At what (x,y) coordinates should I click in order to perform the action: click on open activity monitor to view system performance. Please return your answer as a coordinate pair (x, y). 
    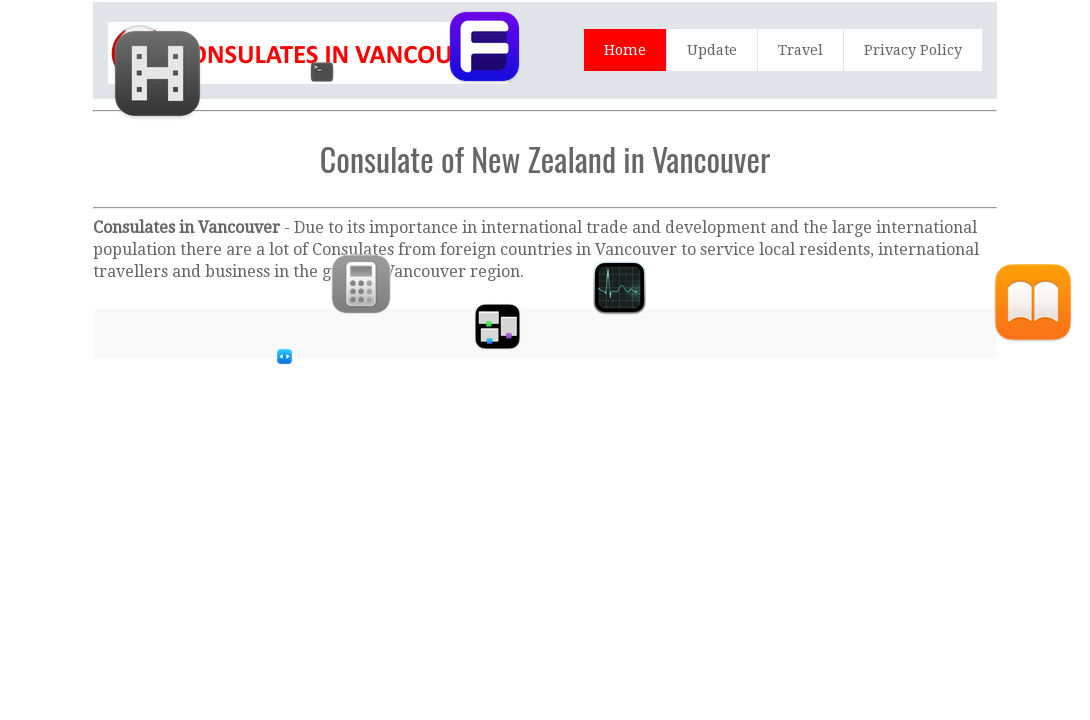
    Looking at the image, I should click on (619, 287).